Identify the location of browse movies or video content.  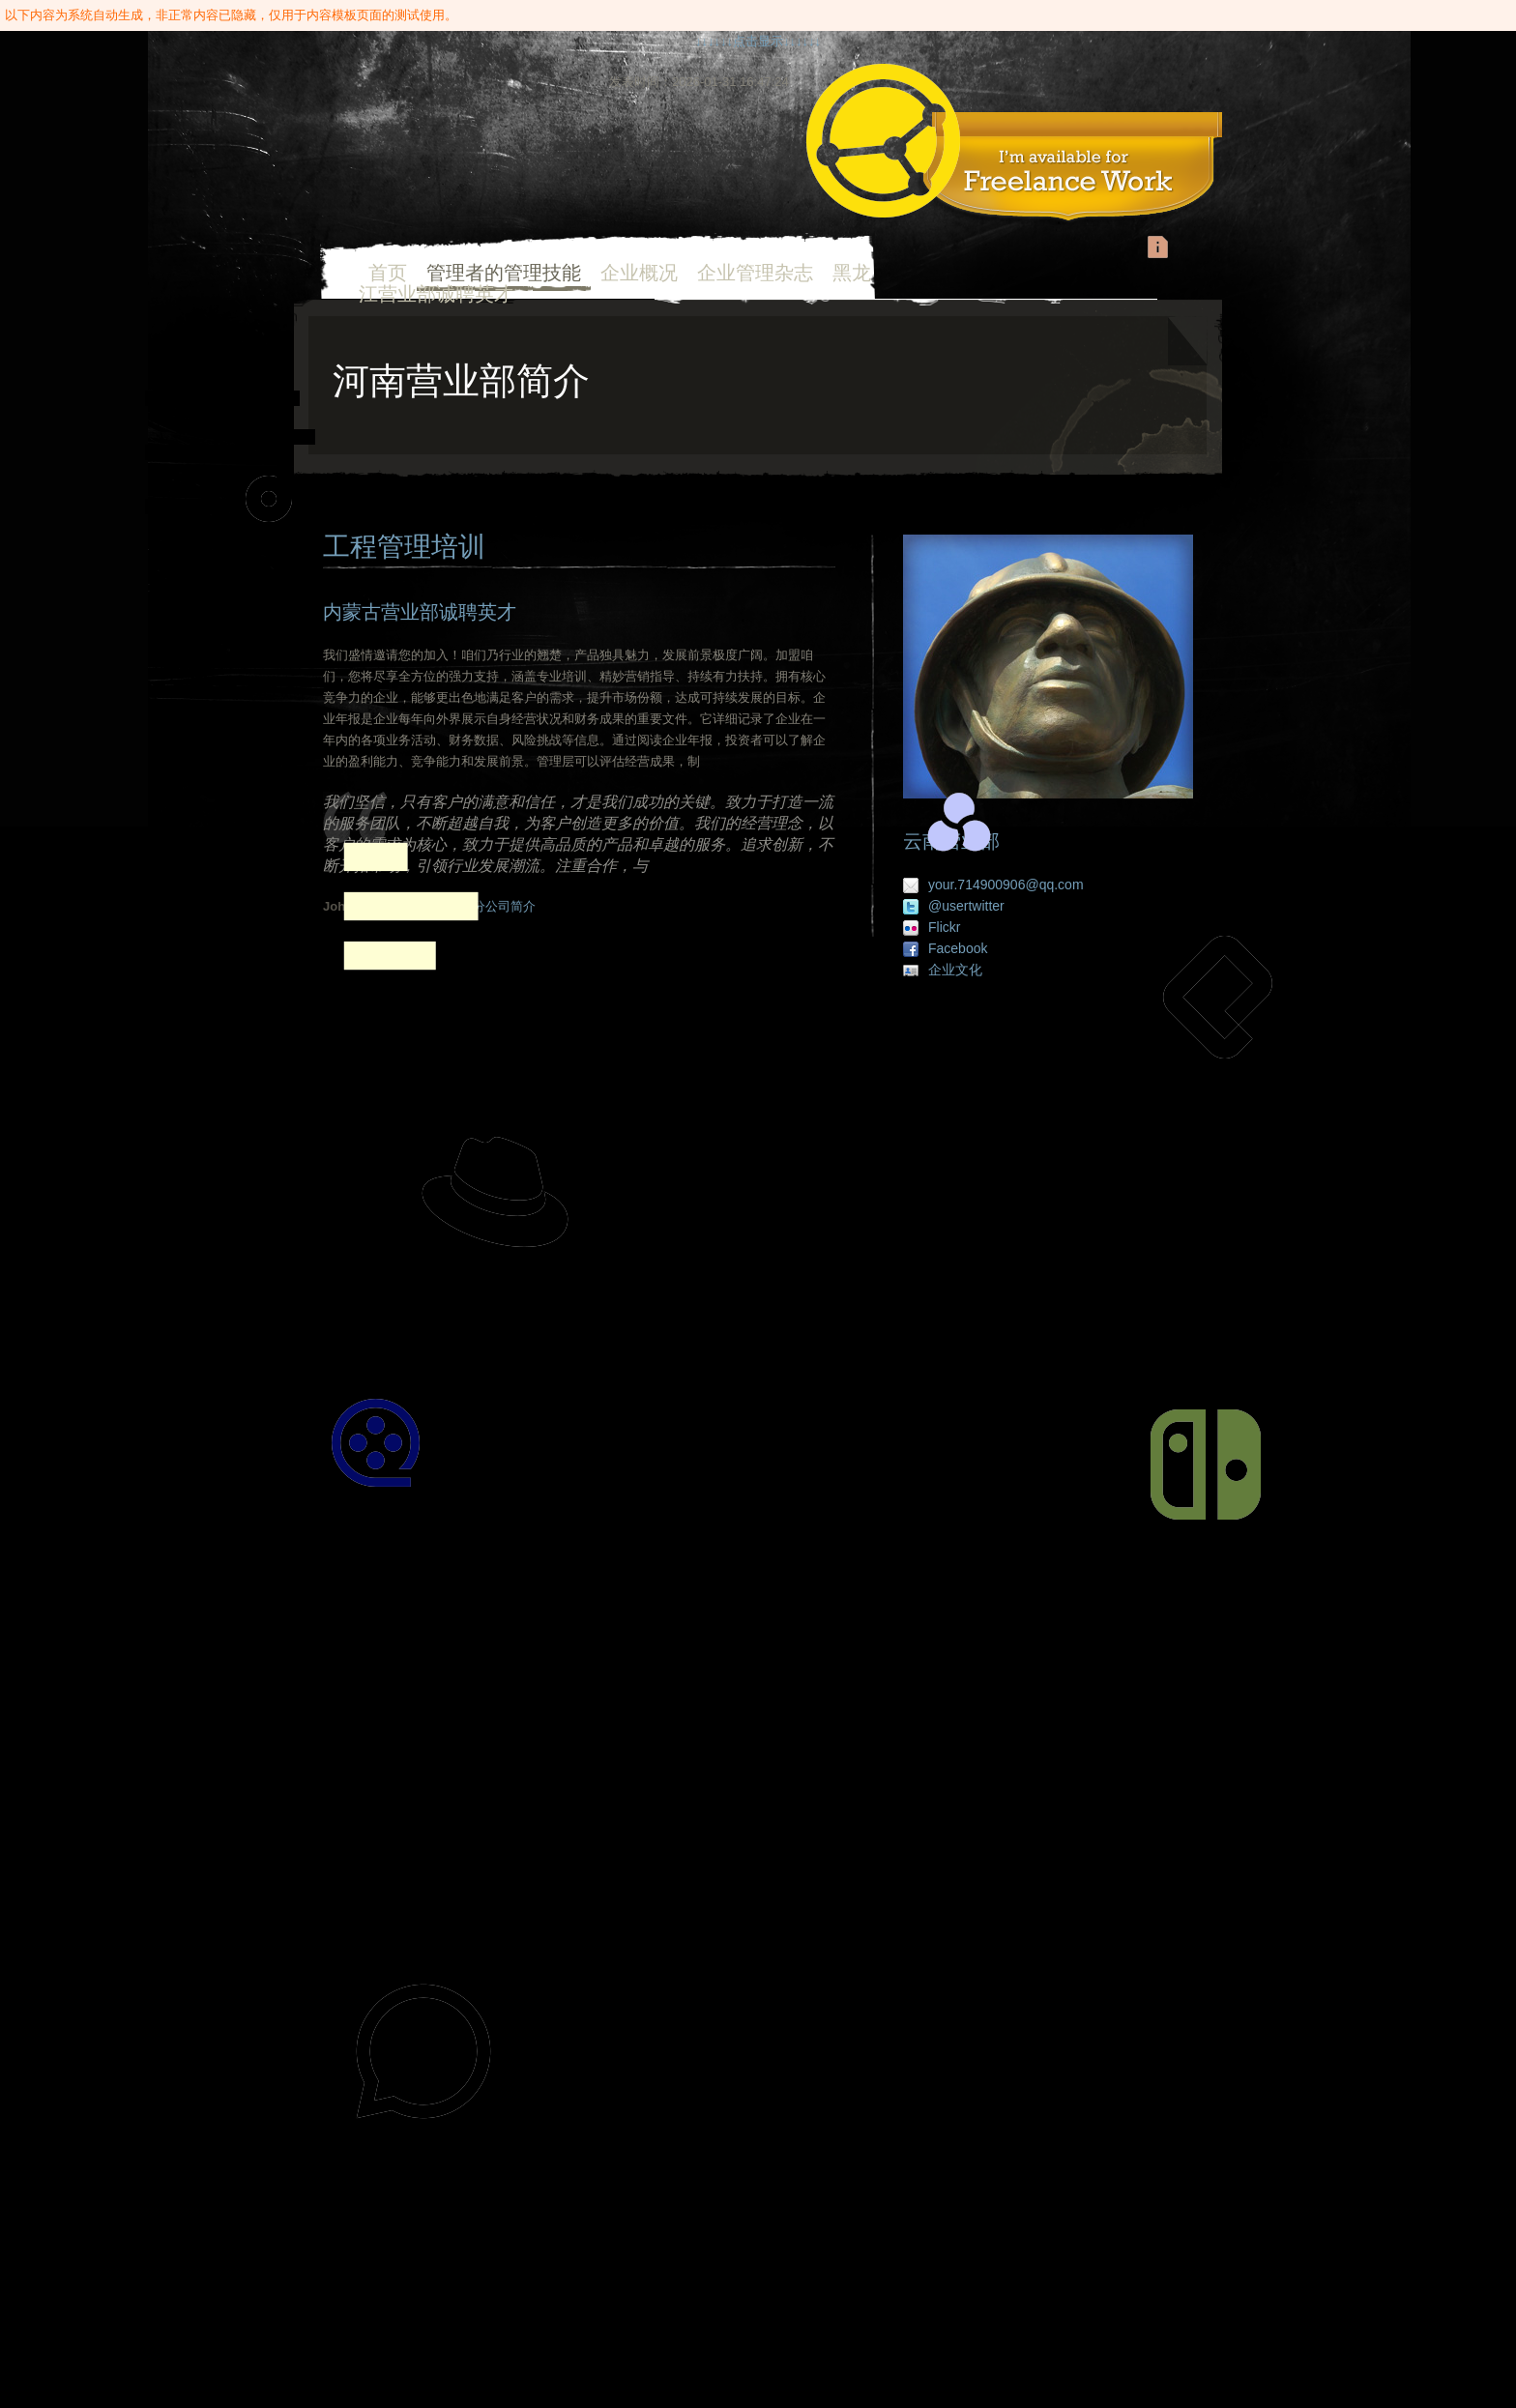
(375, 1442).